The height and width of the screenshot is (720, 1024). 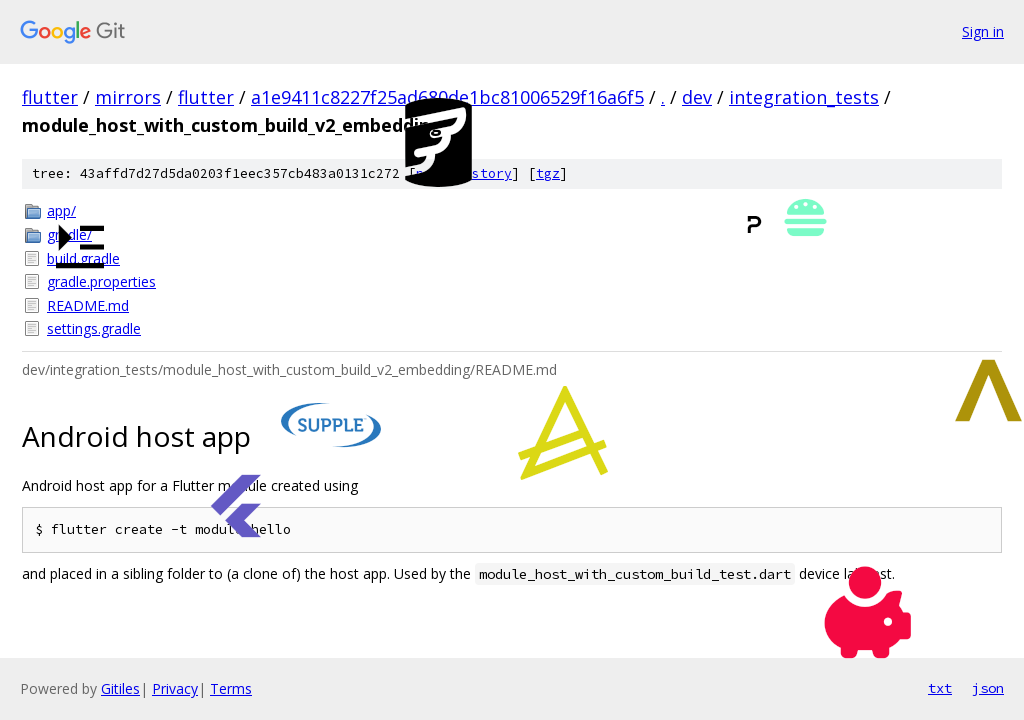 I want to click on collapse the side menu or navigation panel, so click(x=80, y=247).